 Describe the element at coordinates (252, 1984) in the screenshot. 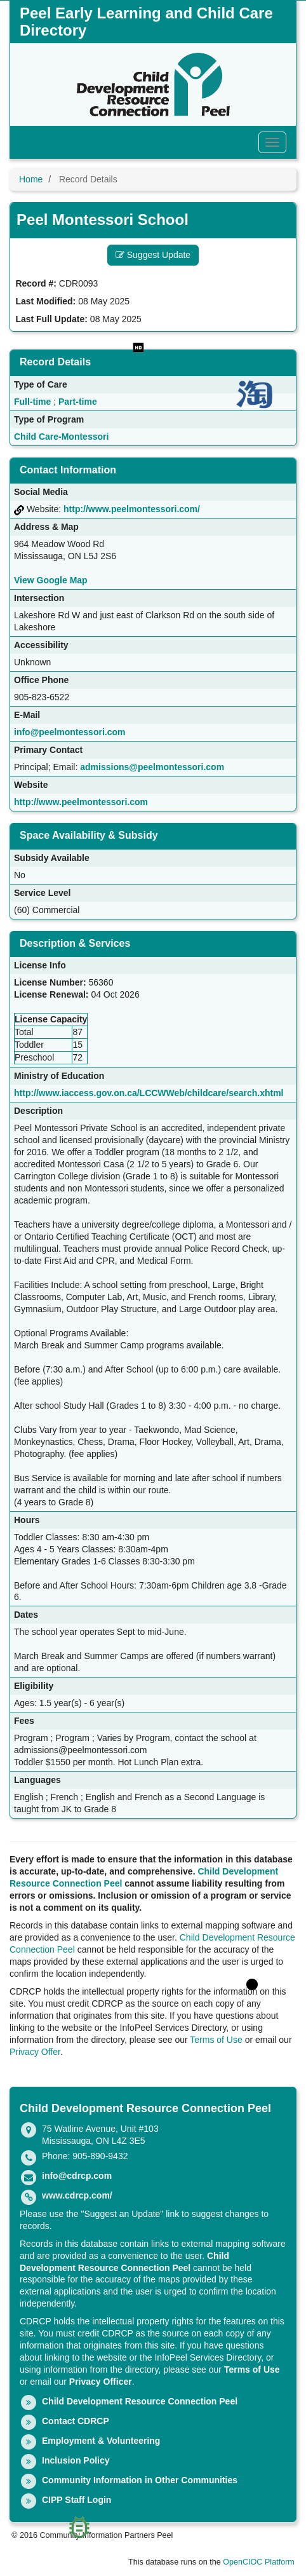

I see `unselected radio button or toggle option` at that location.